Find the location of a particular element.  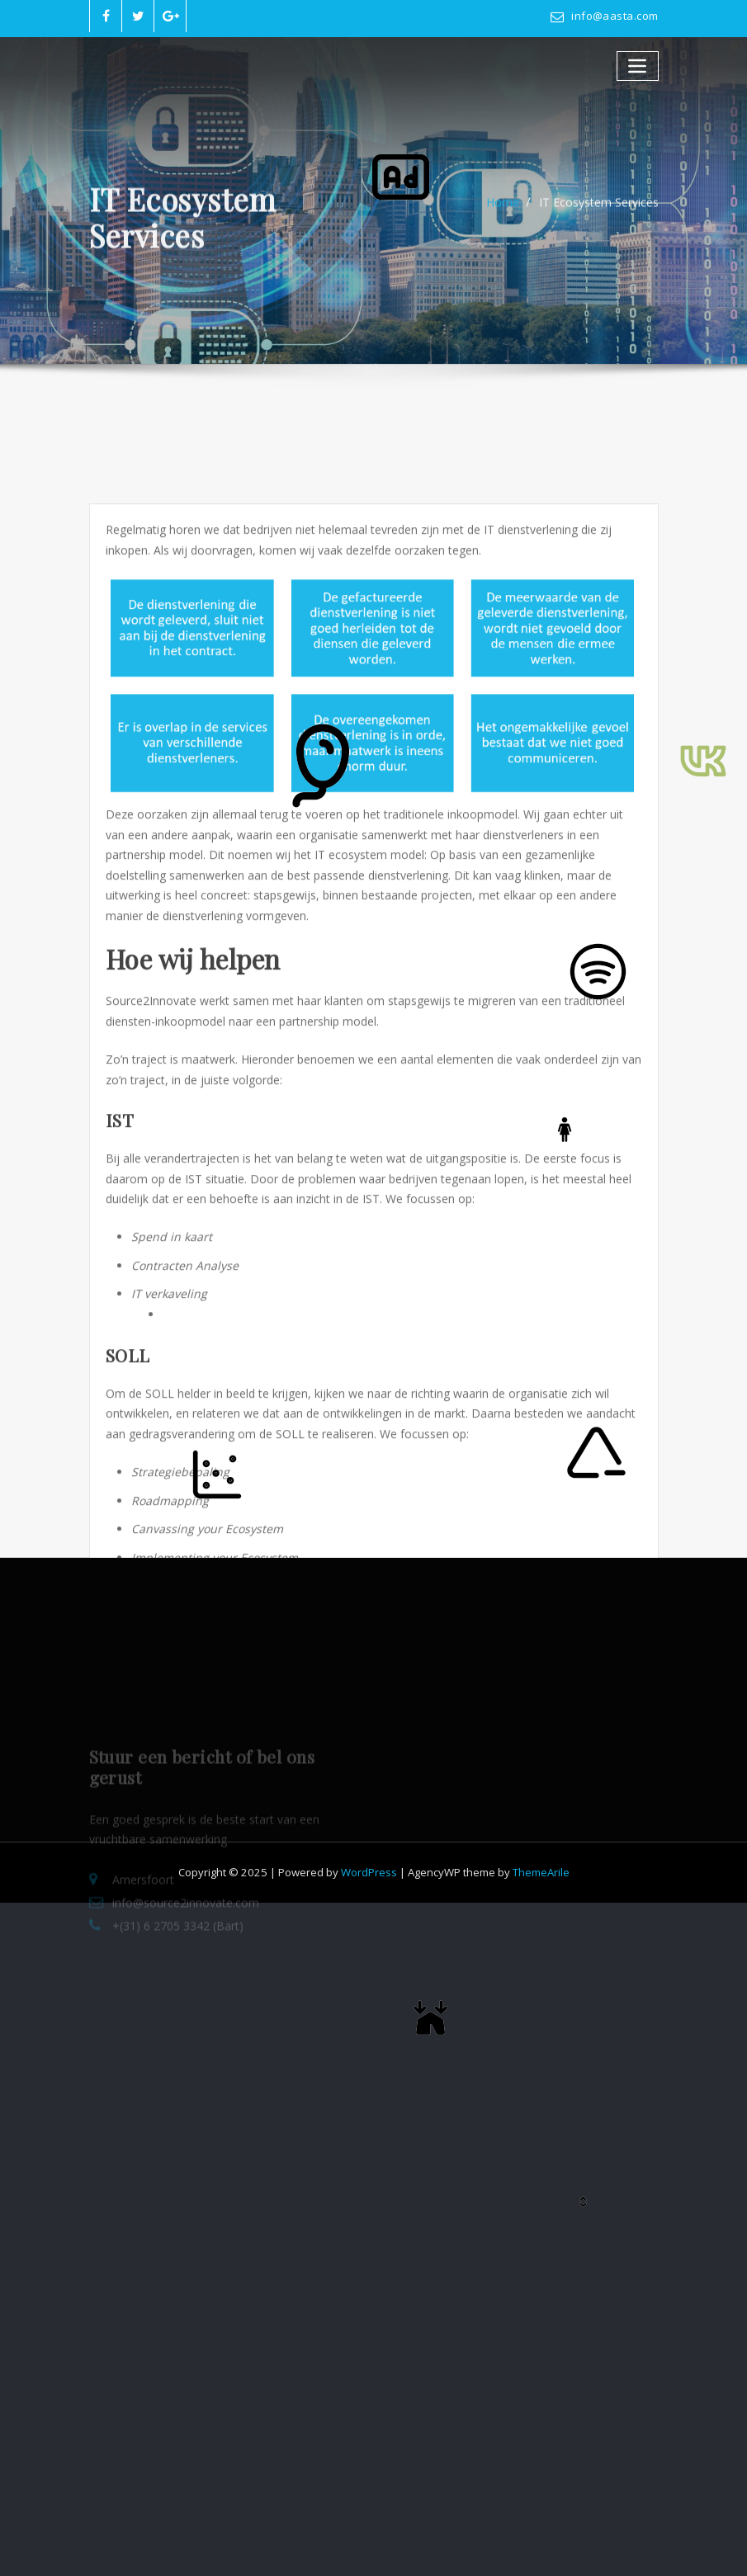

indicates sponsored or advertising content is located at coordinates (400, 177).